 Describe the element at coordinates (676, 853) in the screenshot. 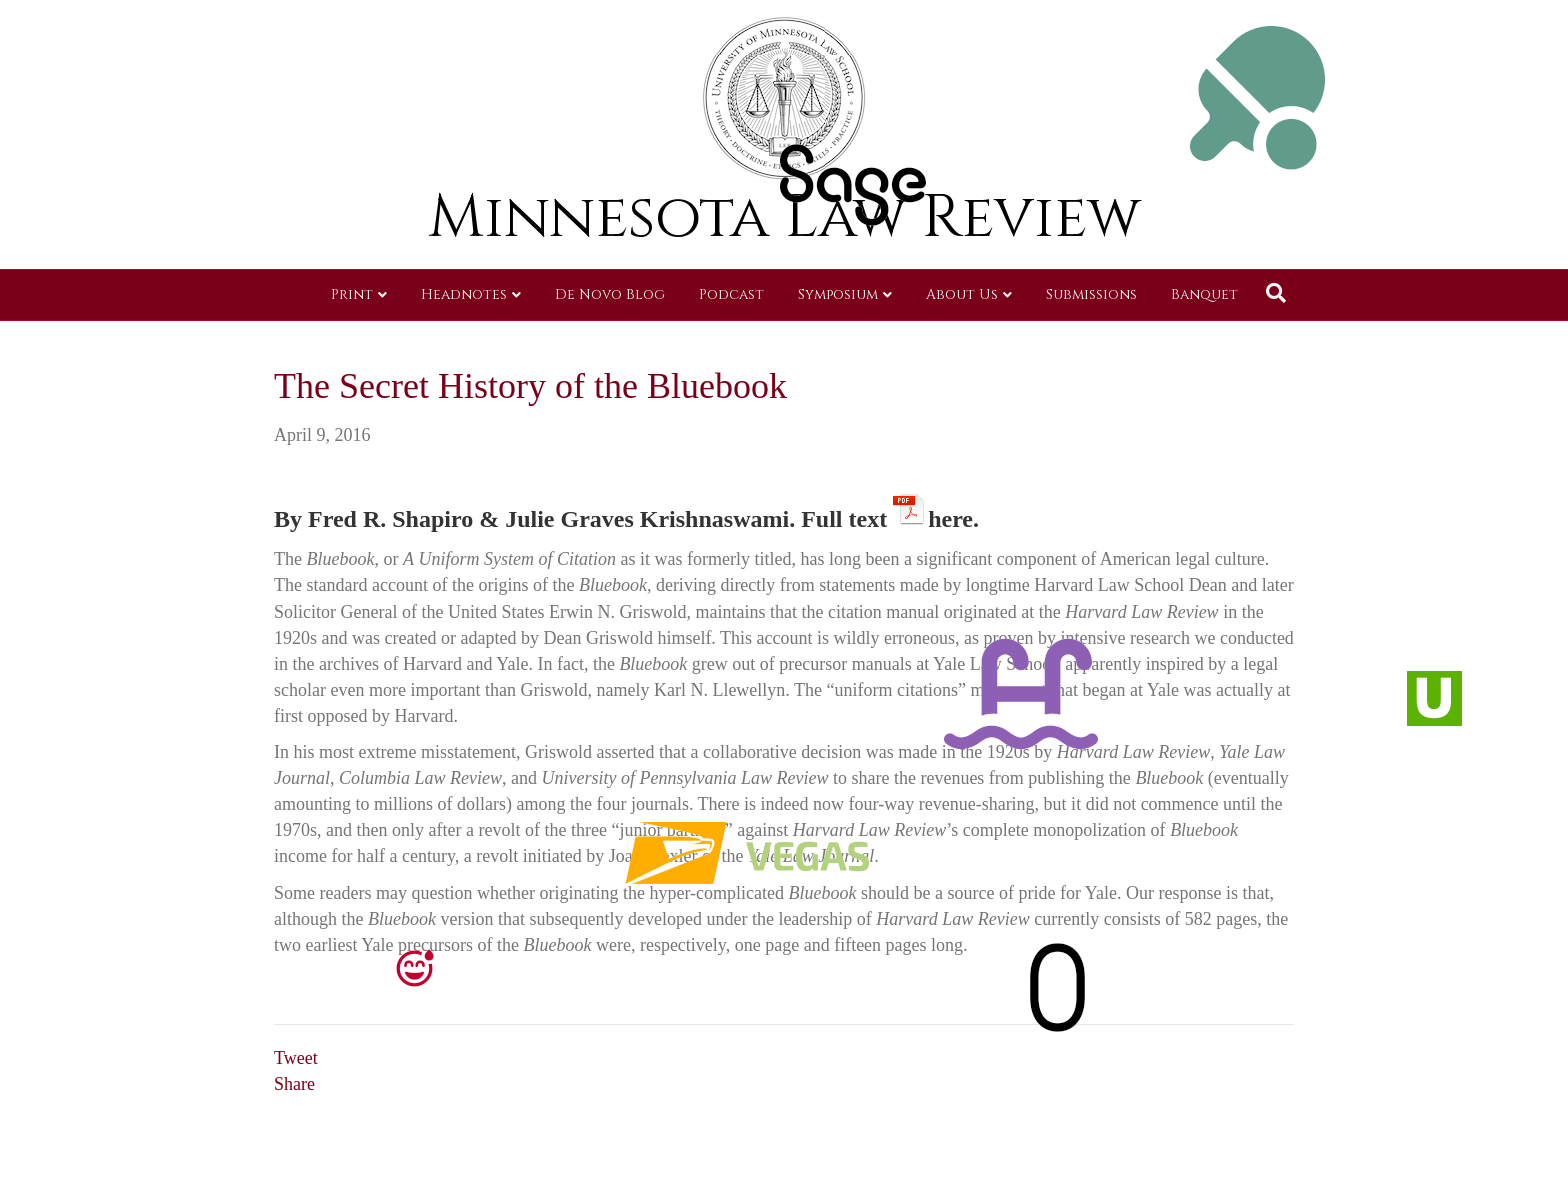

I see `united states postal service logo` at that location.